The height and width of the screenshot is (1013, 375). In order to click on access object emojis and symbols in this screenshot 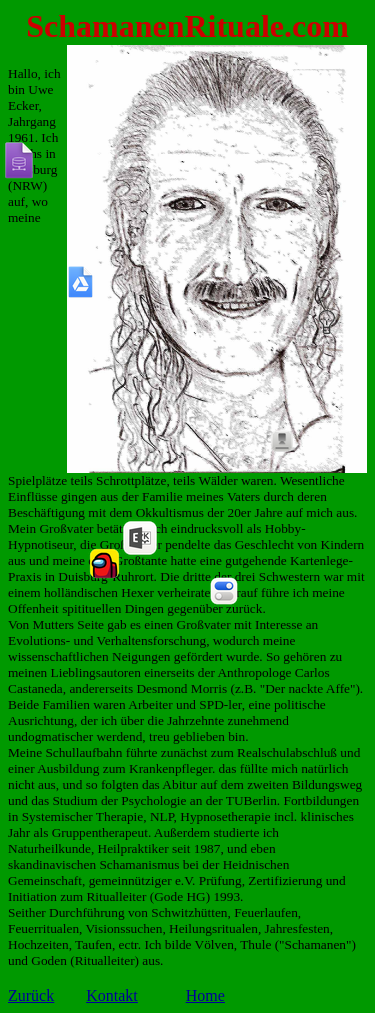, I will do `click(326, 322)`.